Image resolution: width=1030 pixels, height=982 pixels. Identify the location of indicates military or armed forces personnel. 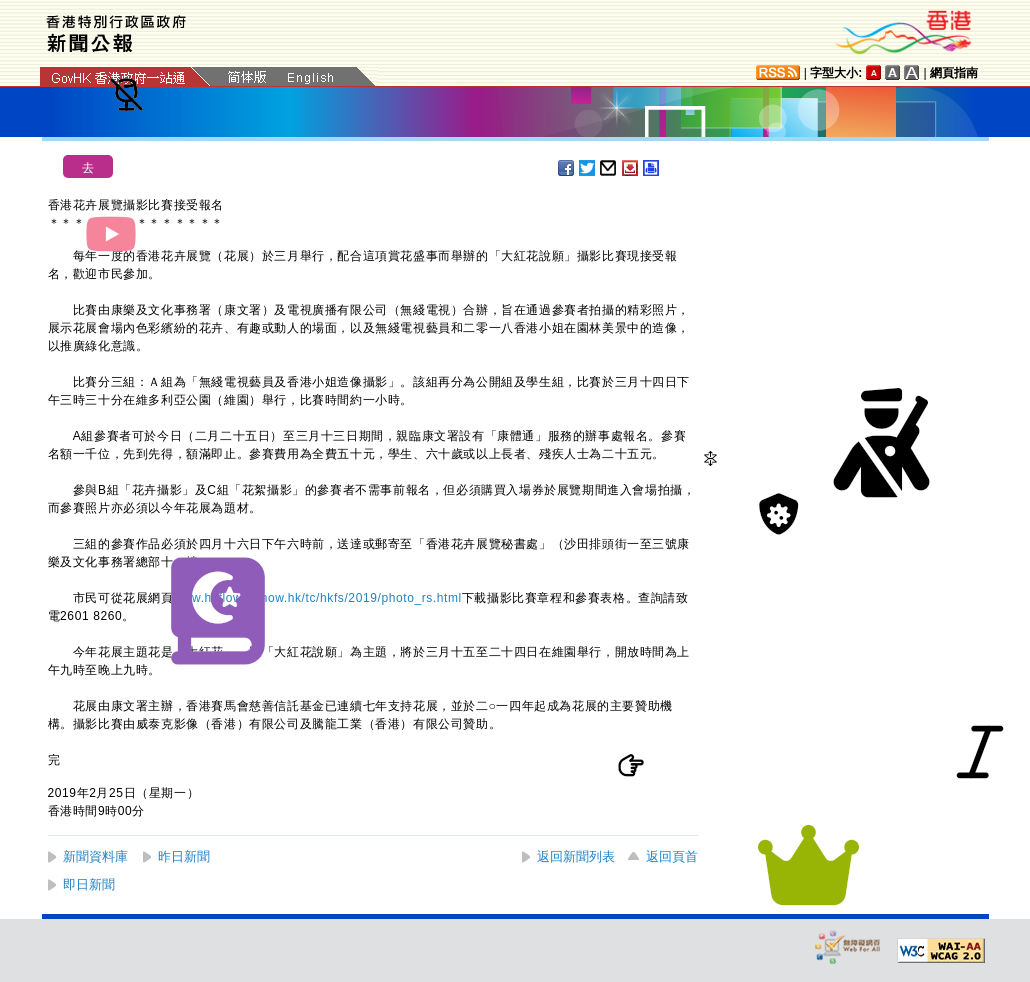
(881, 442).